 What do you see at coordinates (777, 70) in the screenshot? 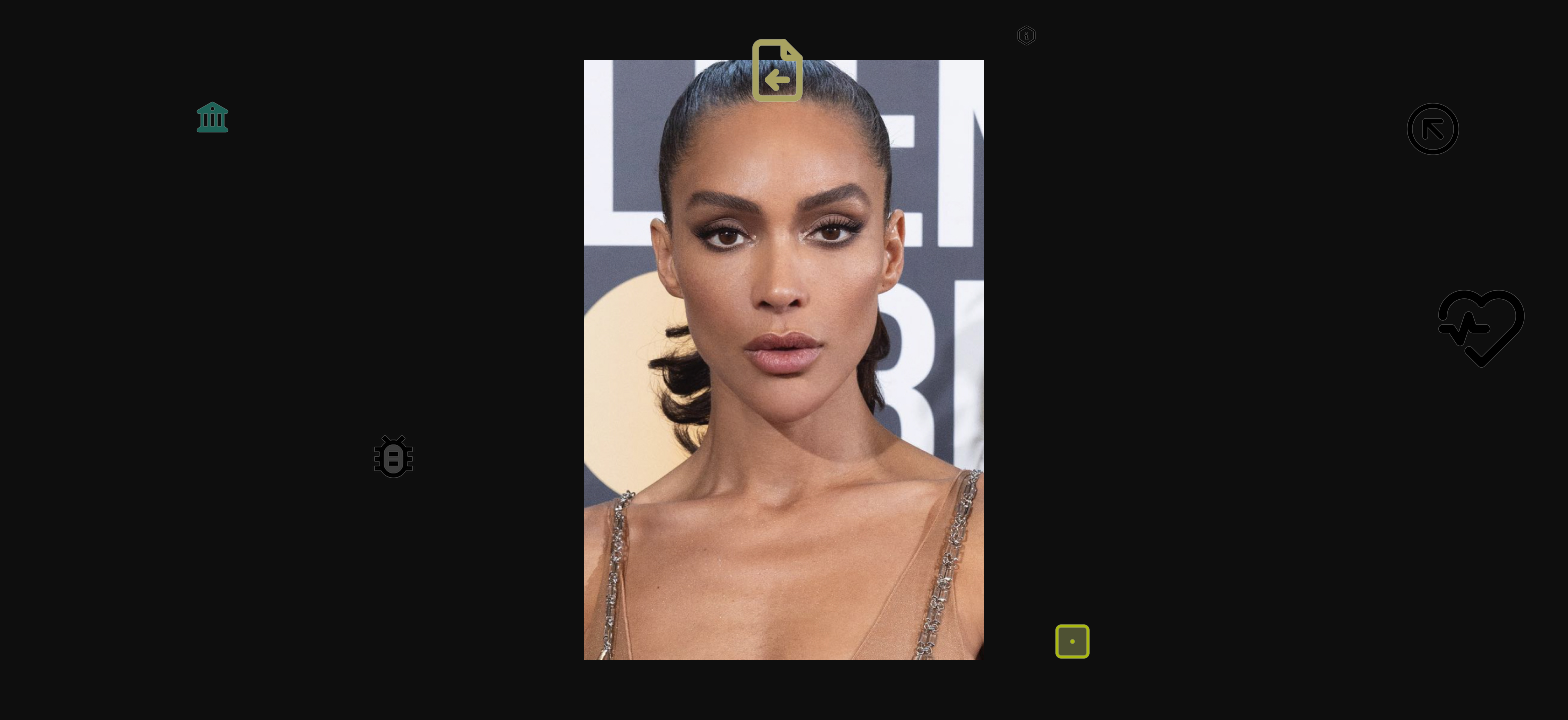
I see `import a file from another location` at bounding box center [777, 70].